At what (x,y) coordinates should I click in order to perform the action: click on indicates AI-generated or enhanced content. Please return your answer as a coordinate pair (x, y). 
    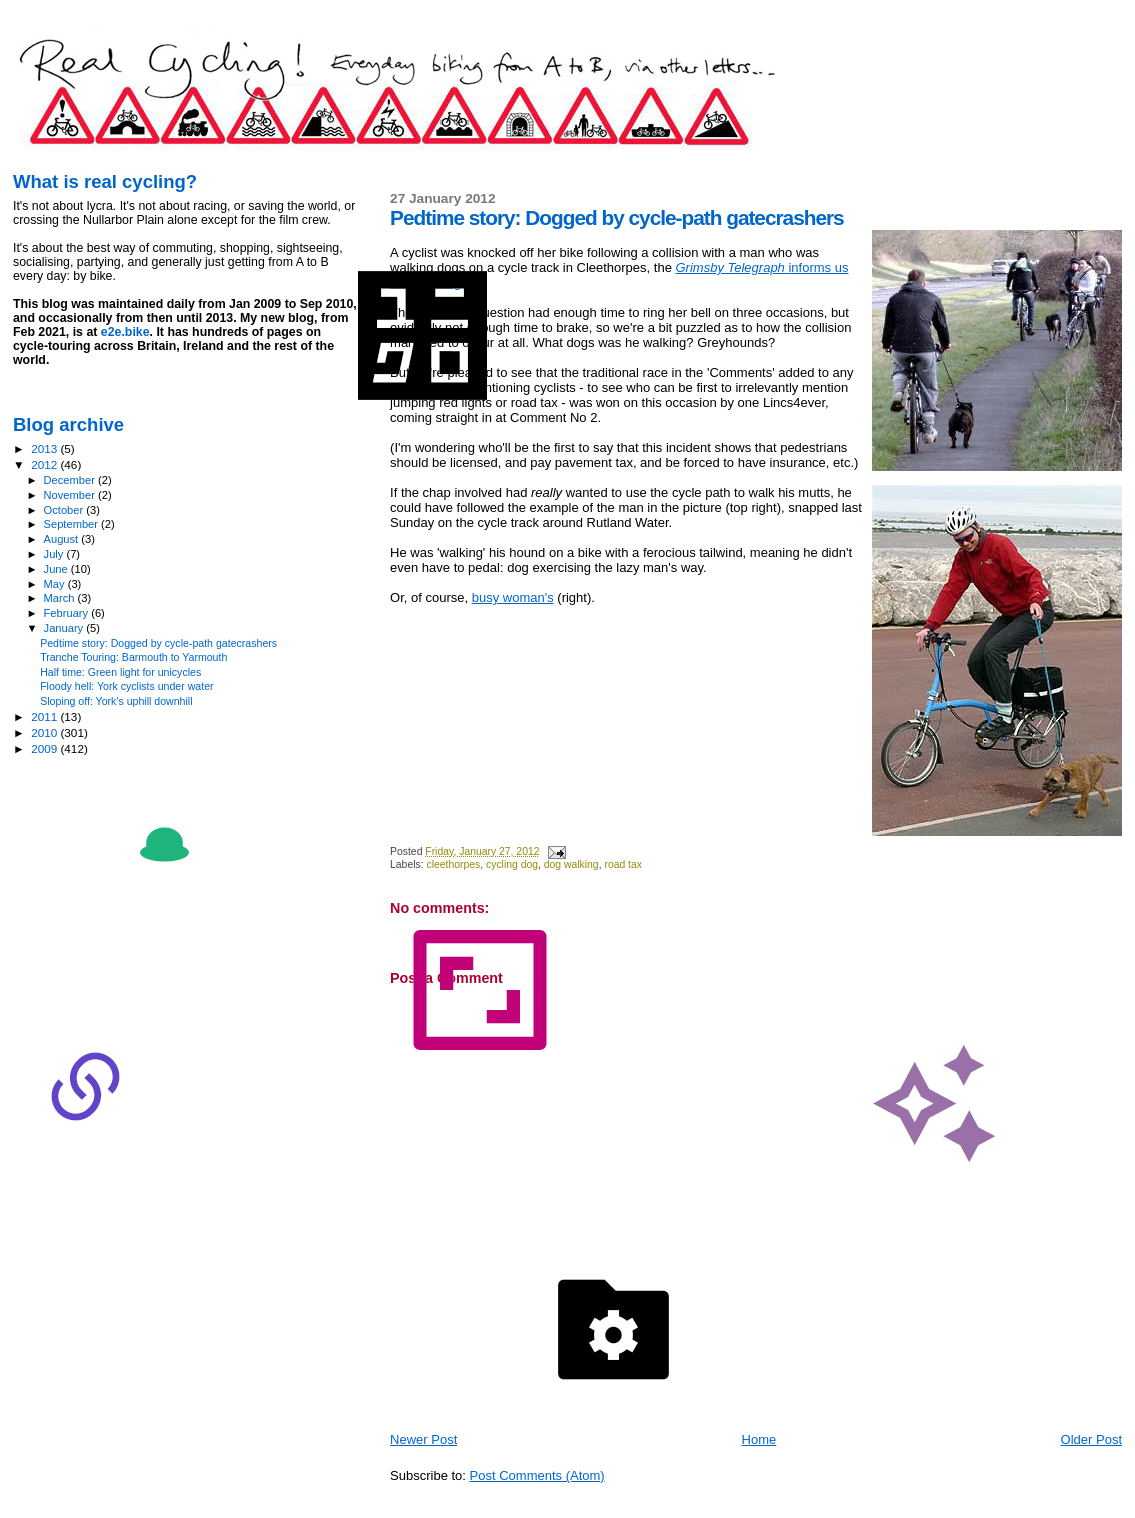
    Looking at the image, I should click on (936, 1103).